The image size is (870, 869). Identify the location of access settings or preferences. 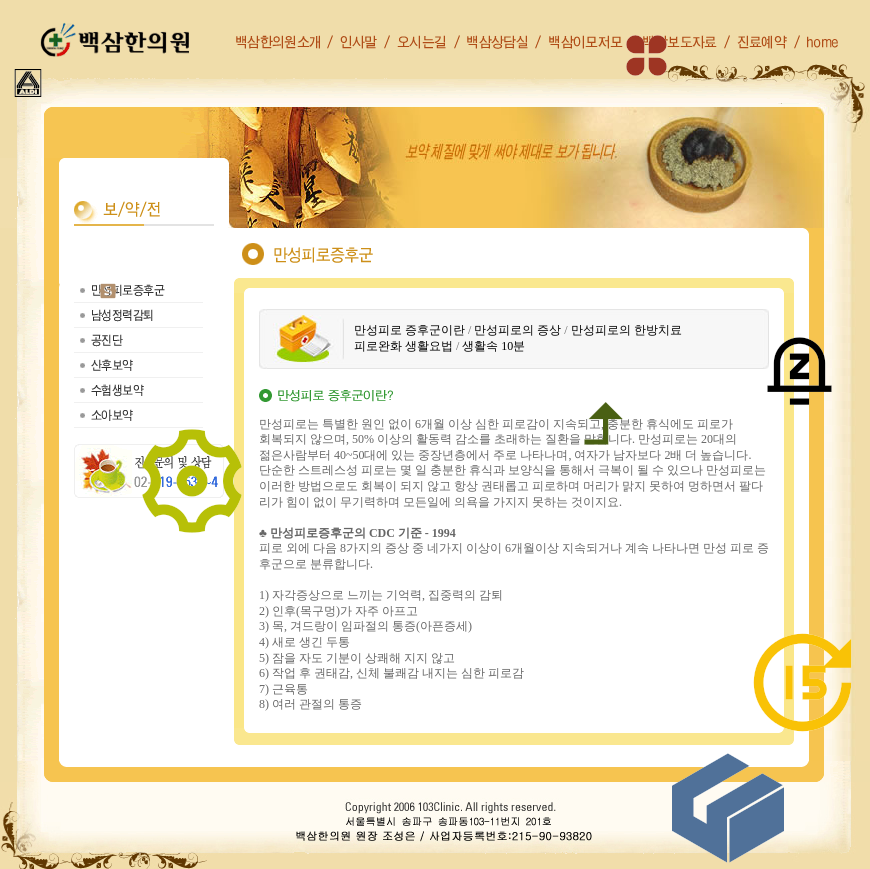
(192, 481).